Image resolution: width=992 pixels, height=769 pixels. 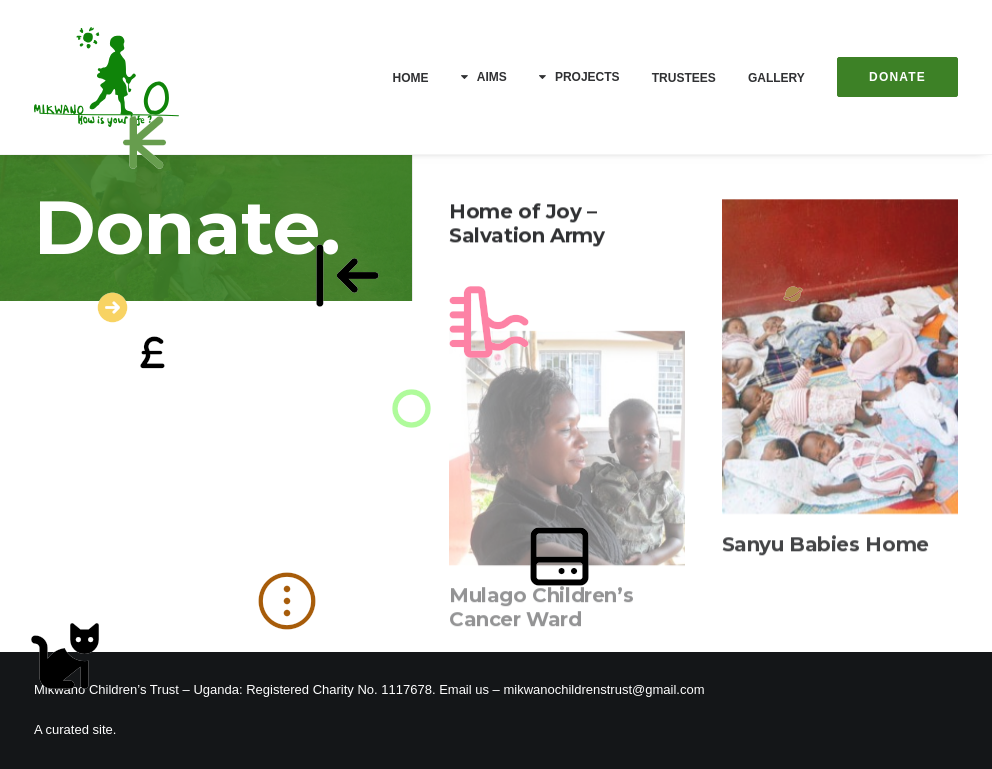 I want to click on water dam or reservoir infrastructure, so click(x=489, y=322).